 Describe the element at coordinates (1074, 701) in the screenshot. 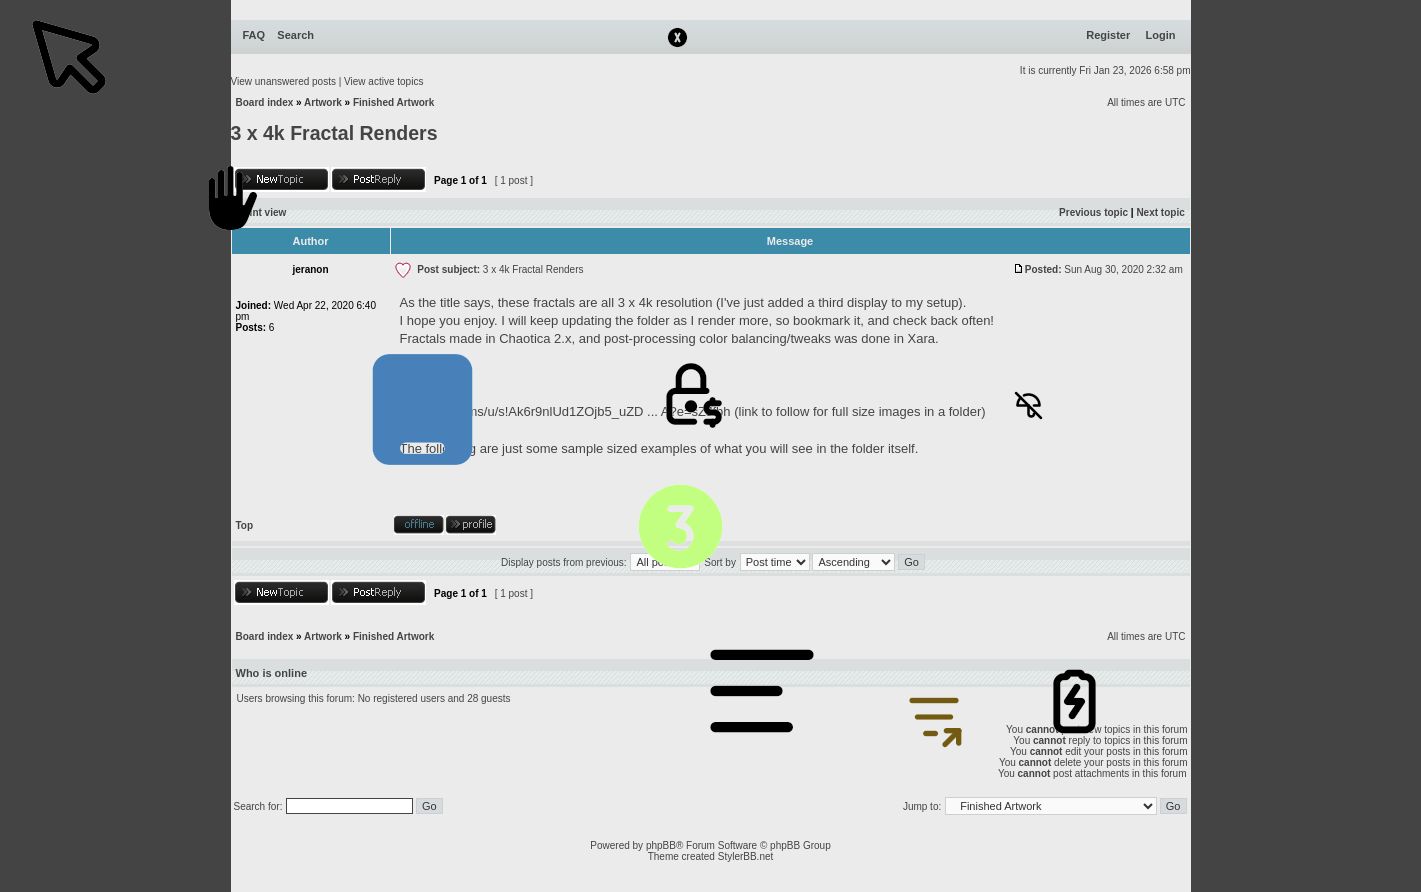

I see `indicates device is currently charging` at that location.